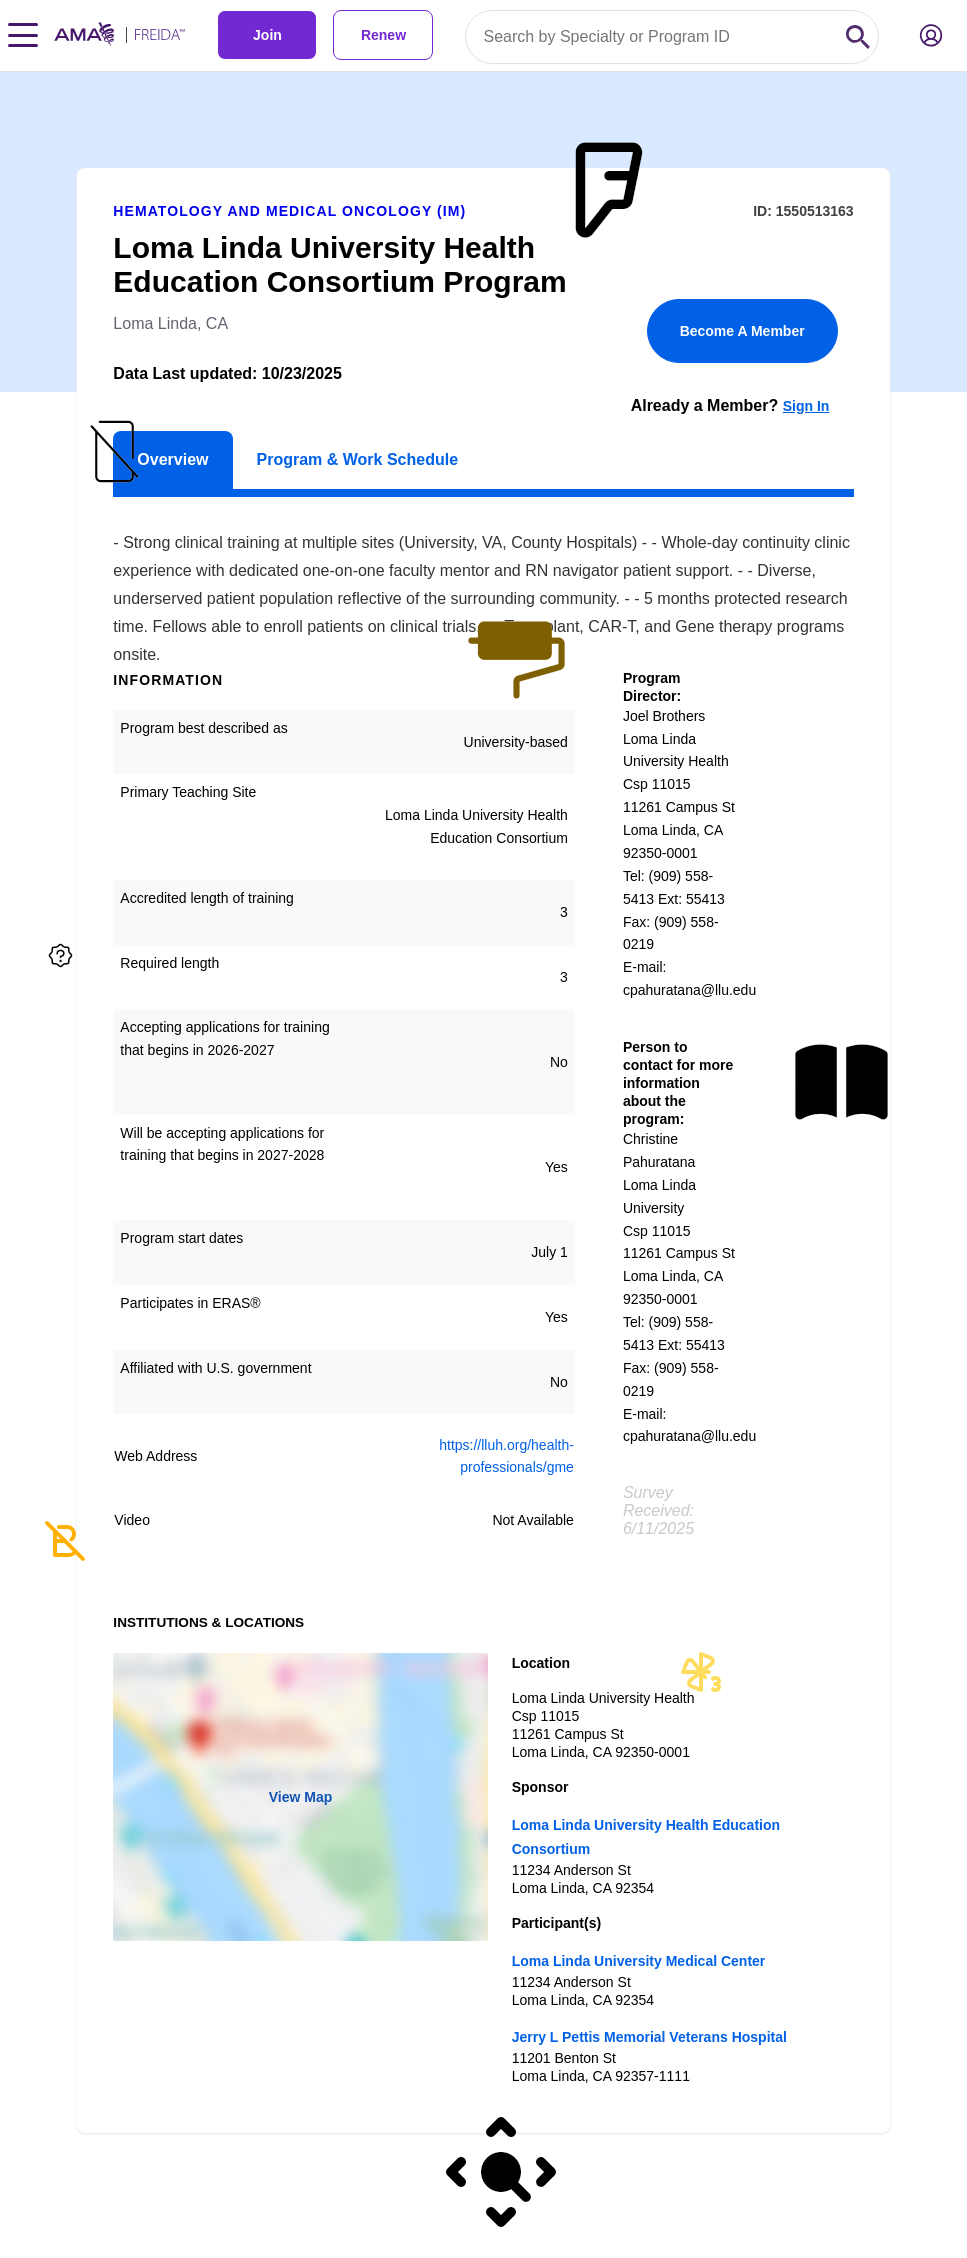 The height and width of the screenshot is (2258, 967). I want to click on open foursquare app, so click(609, 190).